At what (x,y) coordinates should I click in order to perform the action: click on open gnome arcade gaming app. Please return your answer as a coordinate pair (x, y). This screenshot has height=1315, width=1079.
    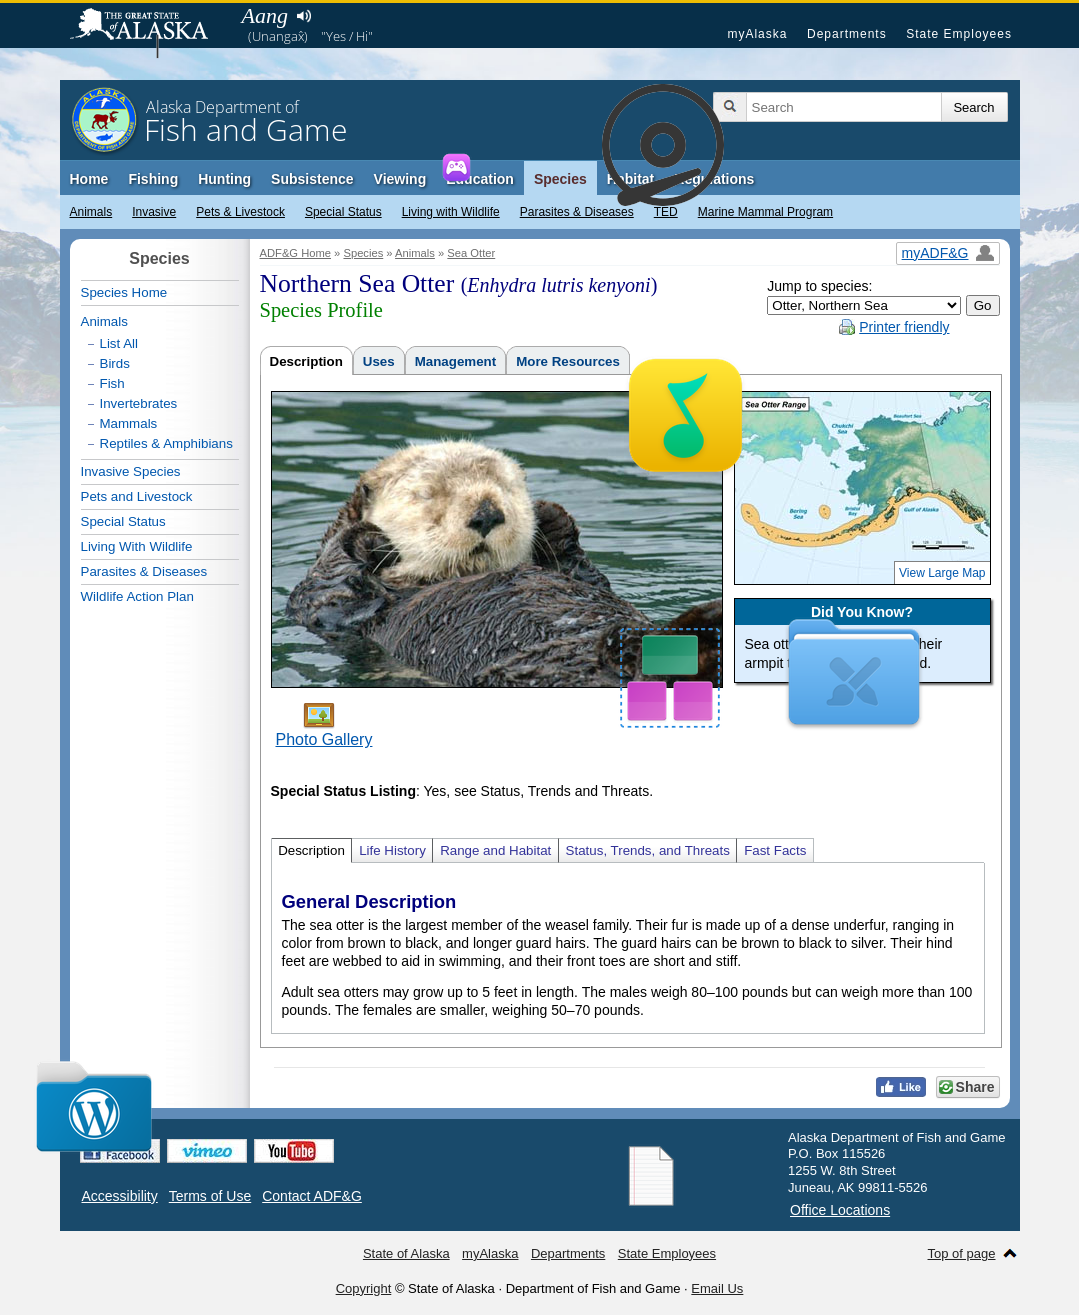
    Looking at the image, I should click on (456, 167).